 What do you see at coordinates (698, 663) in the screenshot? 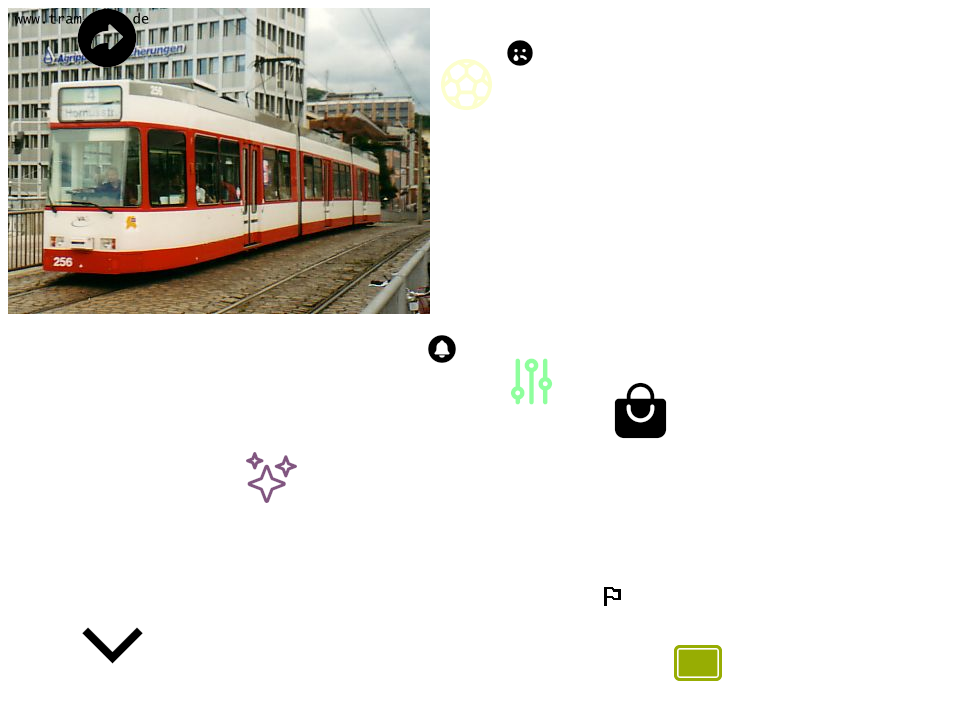
I see `switch to landscape orientation` at bounding box center [698, 663].